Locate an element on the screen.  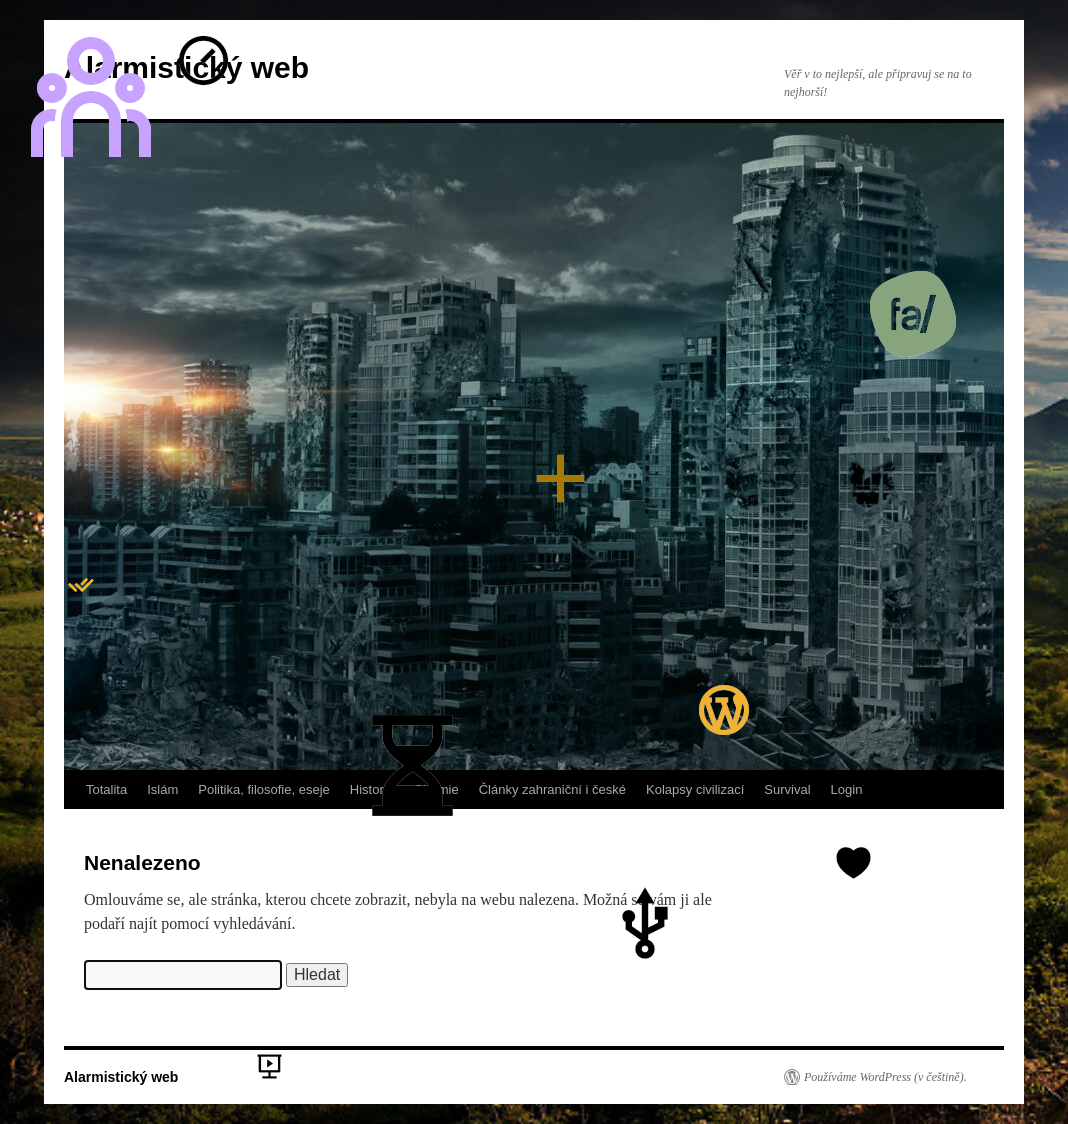
open fathom analytics dashboard is located at coordinates (913, 314).